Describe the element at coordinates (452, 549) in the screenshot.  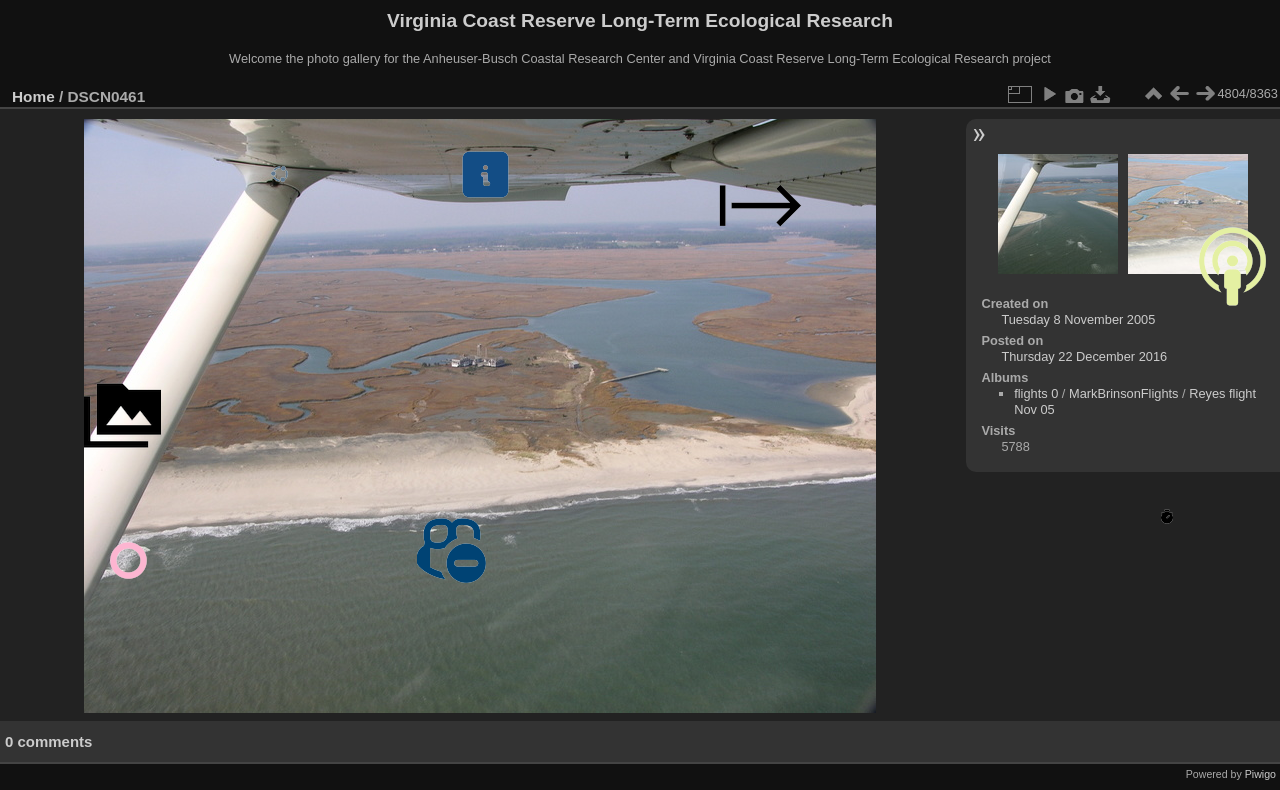
I see `github copilot is blocked or disabled` at that location.